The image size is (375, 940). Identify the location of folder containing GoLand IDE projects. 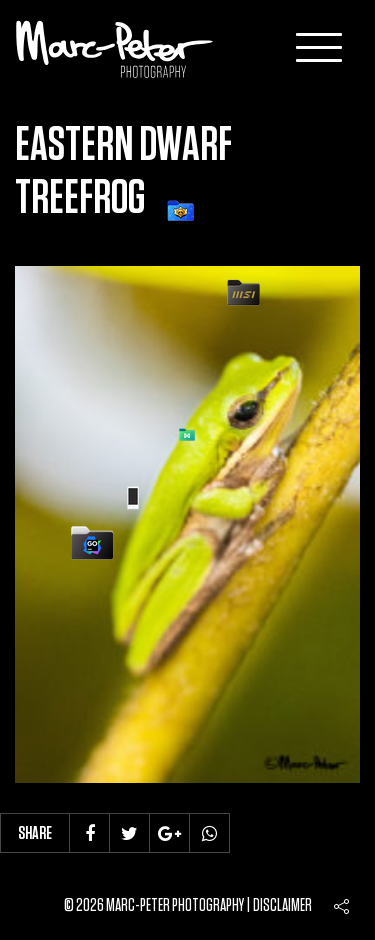
(92, 544).